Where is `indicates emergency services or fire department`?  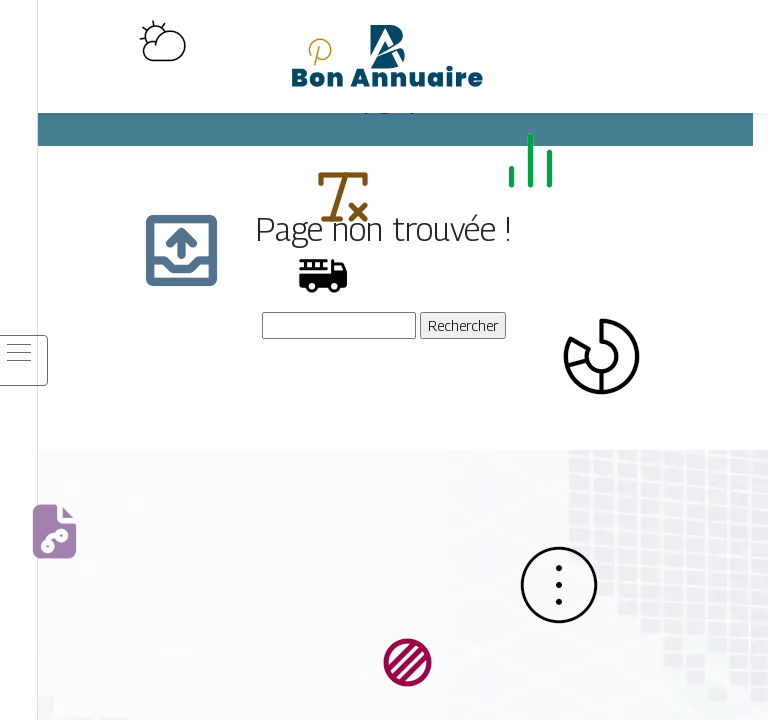
indicates emergency services or fire department is located at coordinates (321, 273).